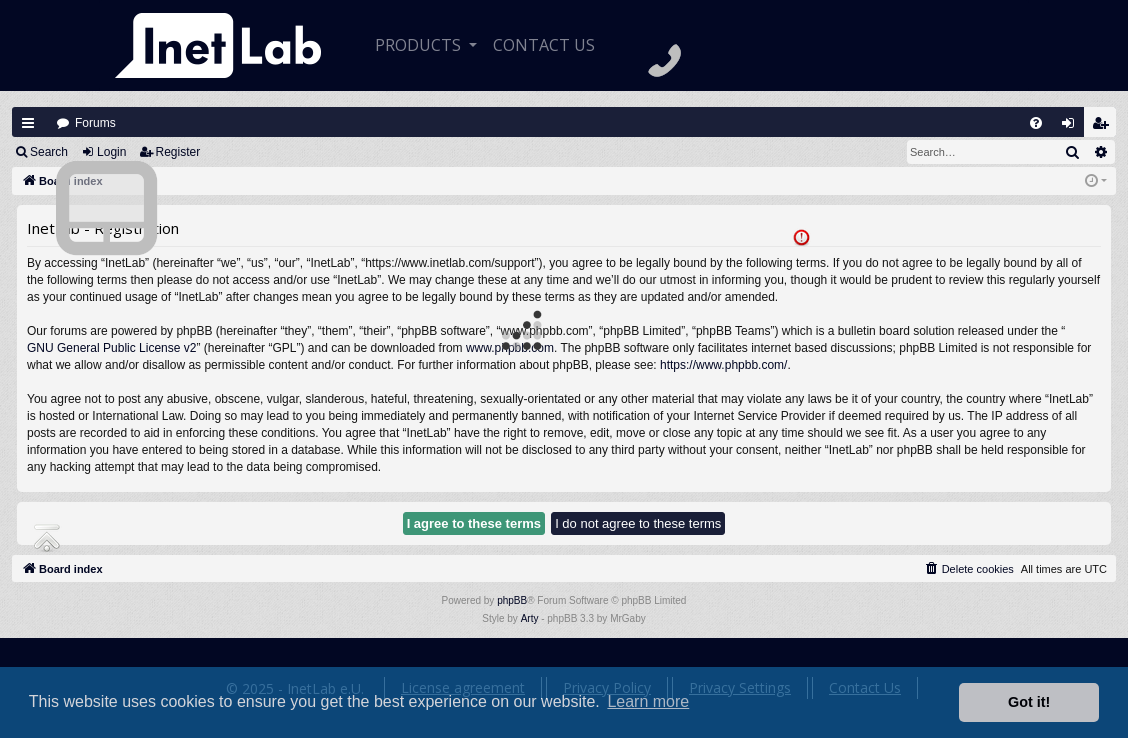  What do you see at coordinates (664, 60) in the screenshot?
I see `start a phone call` at bounding box center [664, 60].